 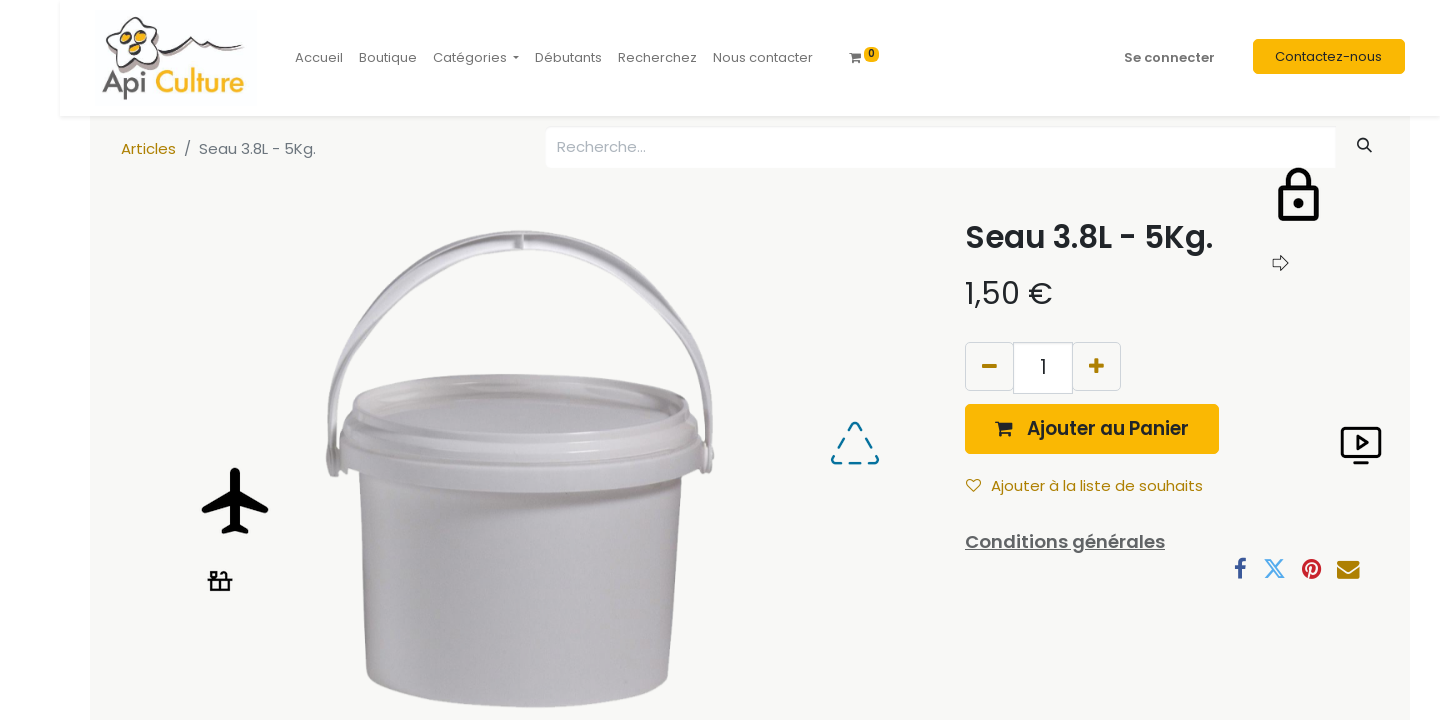 What do you see at coordinates (1298, 195) in the screenshot?
I see `lock or secure this item` at bounding box center [1298, 195].